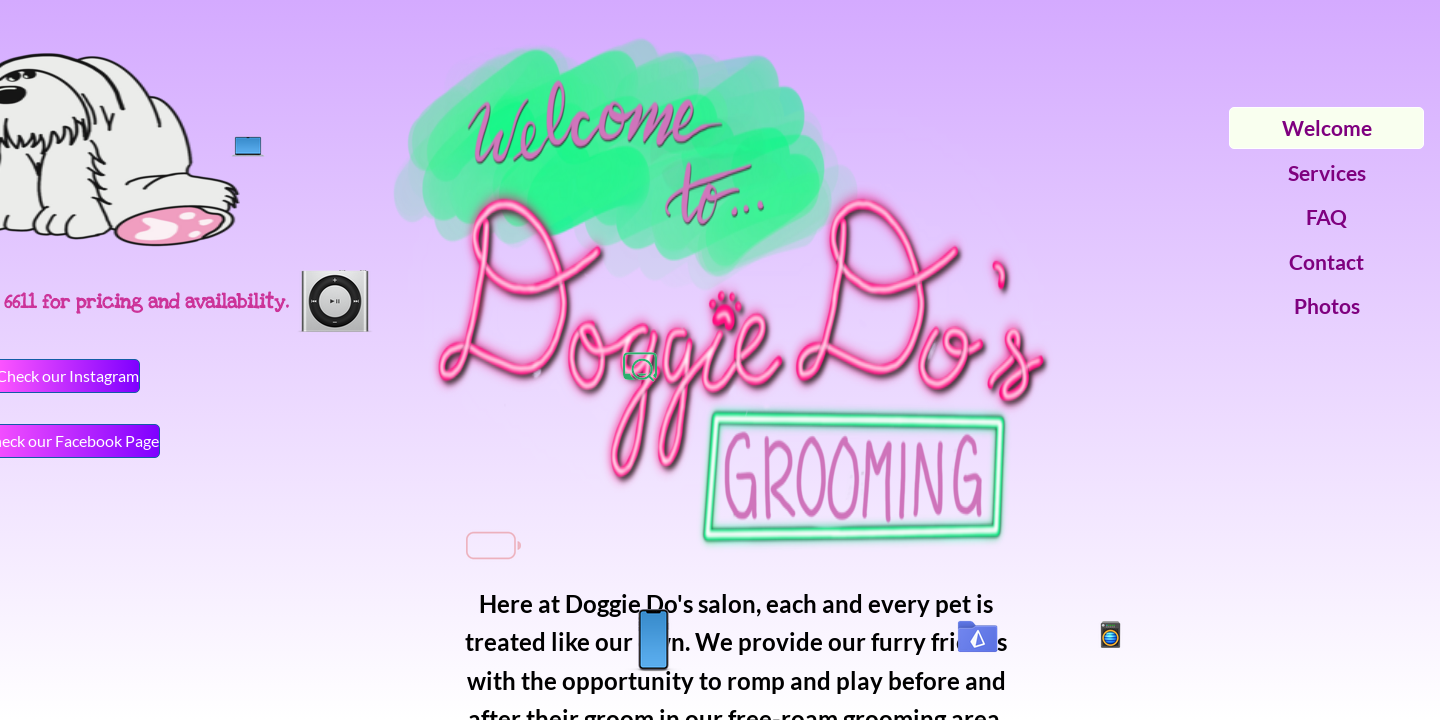 The width and height of the screenshot is (1440, 720). What do you see at coordinates (493, 545) in the screenshot?
I see `indicates battery is completely empty` at bounding box center [493, 545].